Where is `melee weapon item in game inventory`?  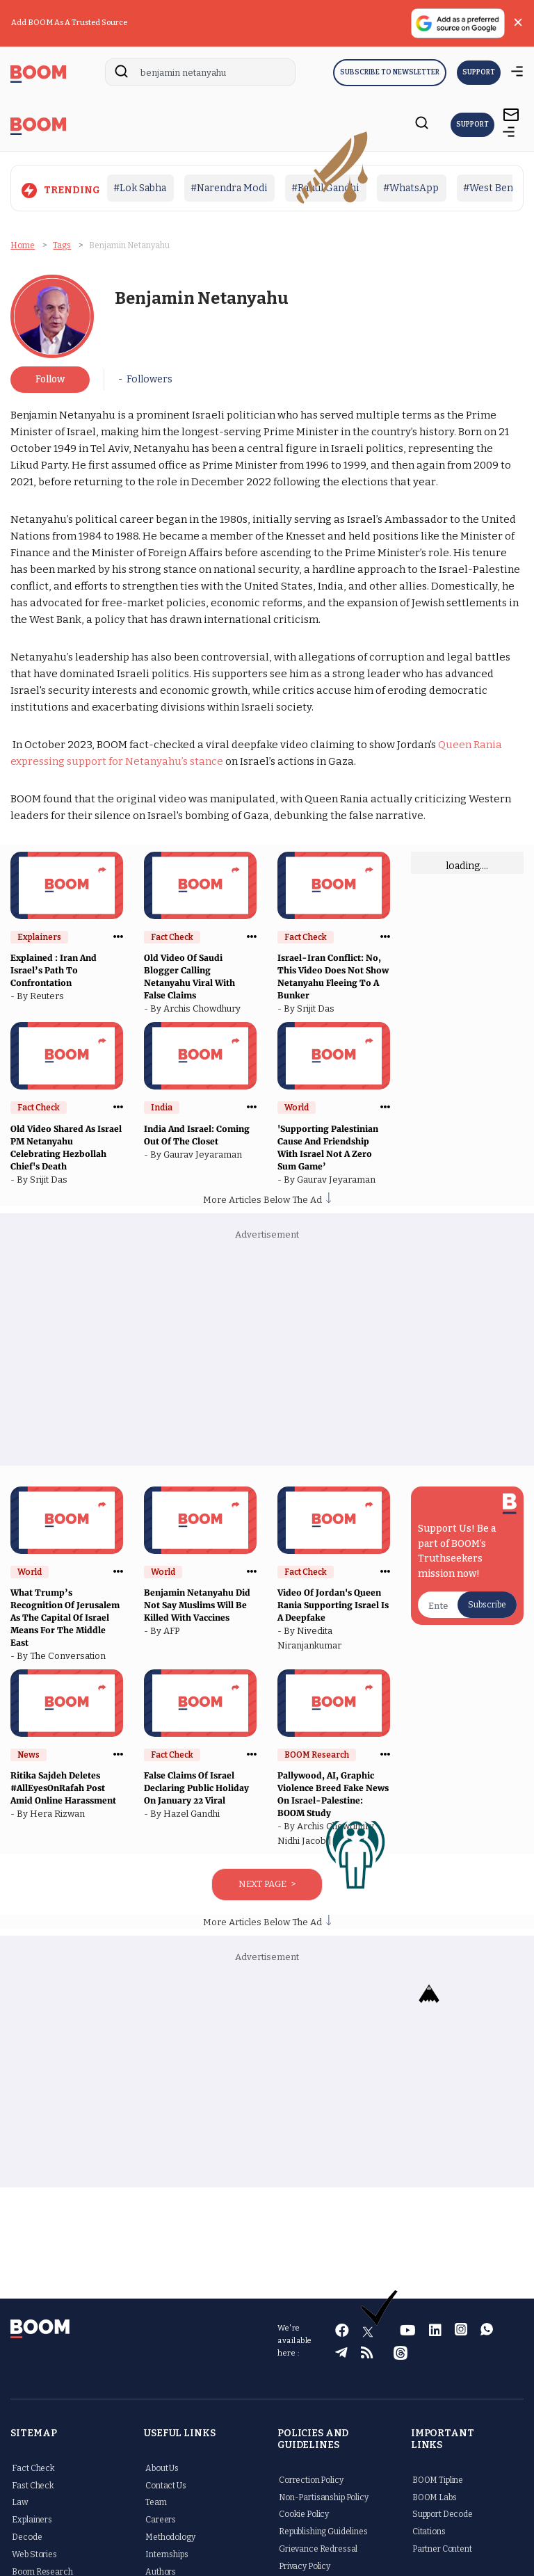 melee weapon item in game inventory is located at coordinates (332, 167).